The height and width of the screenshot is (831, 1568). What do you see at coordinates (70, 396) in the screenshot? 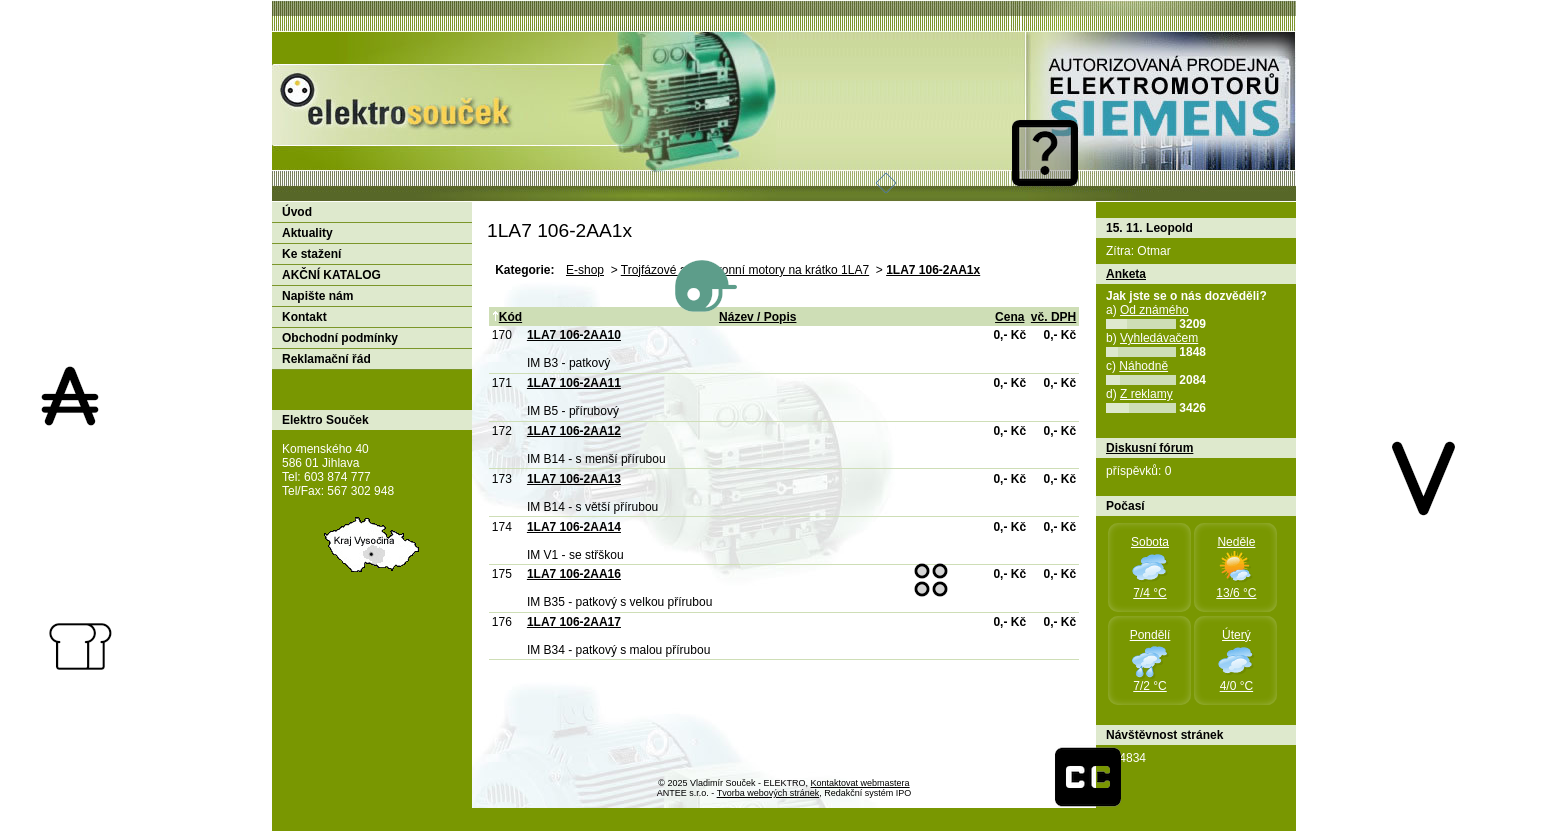
I see `indicates Argentine peso currency` at bounding box center [70, 396].